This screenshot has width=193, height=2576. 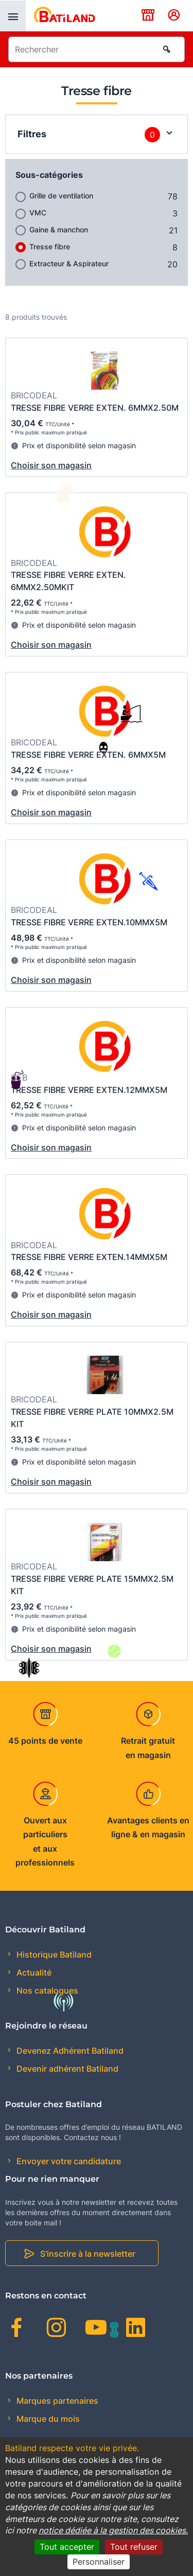 I want to click on indicates mouse input or cursor control settings, so click(x=17, y=1080).